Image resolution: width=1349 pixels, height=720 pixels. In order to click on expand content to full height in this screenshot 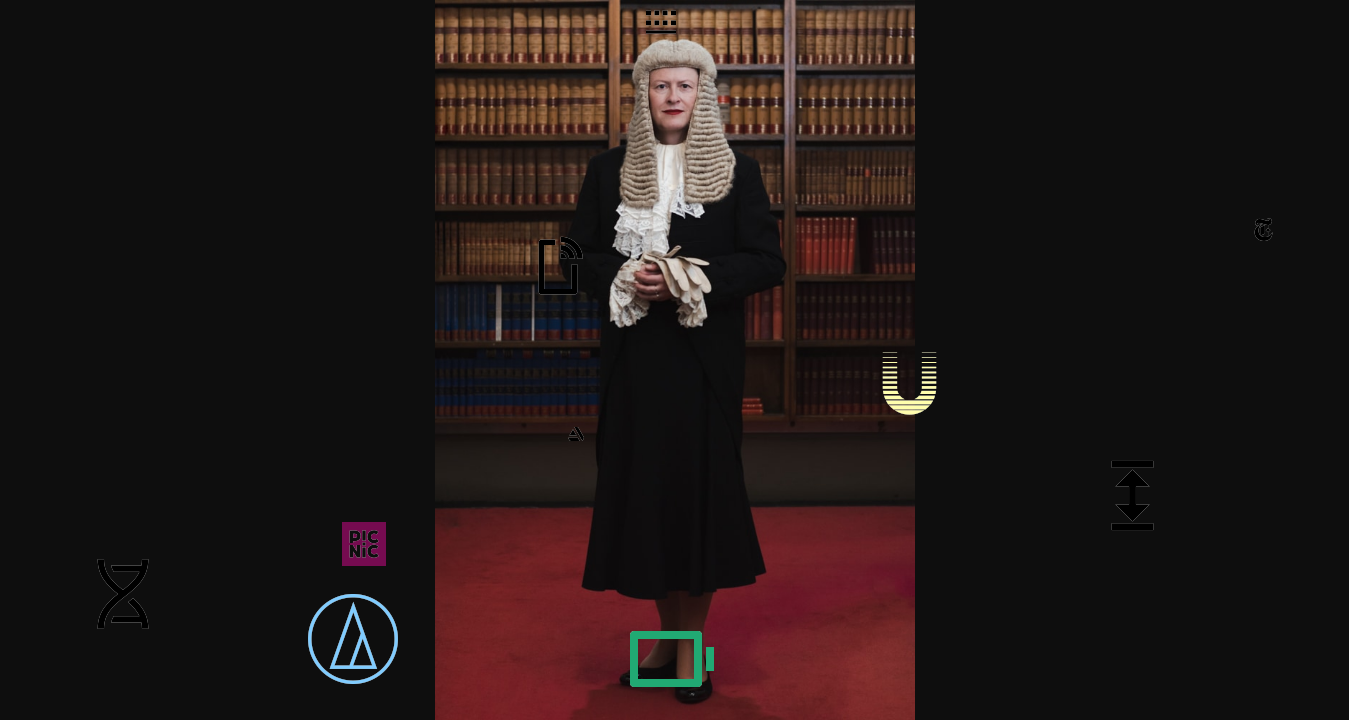, I will do `click(1132, 495)`.